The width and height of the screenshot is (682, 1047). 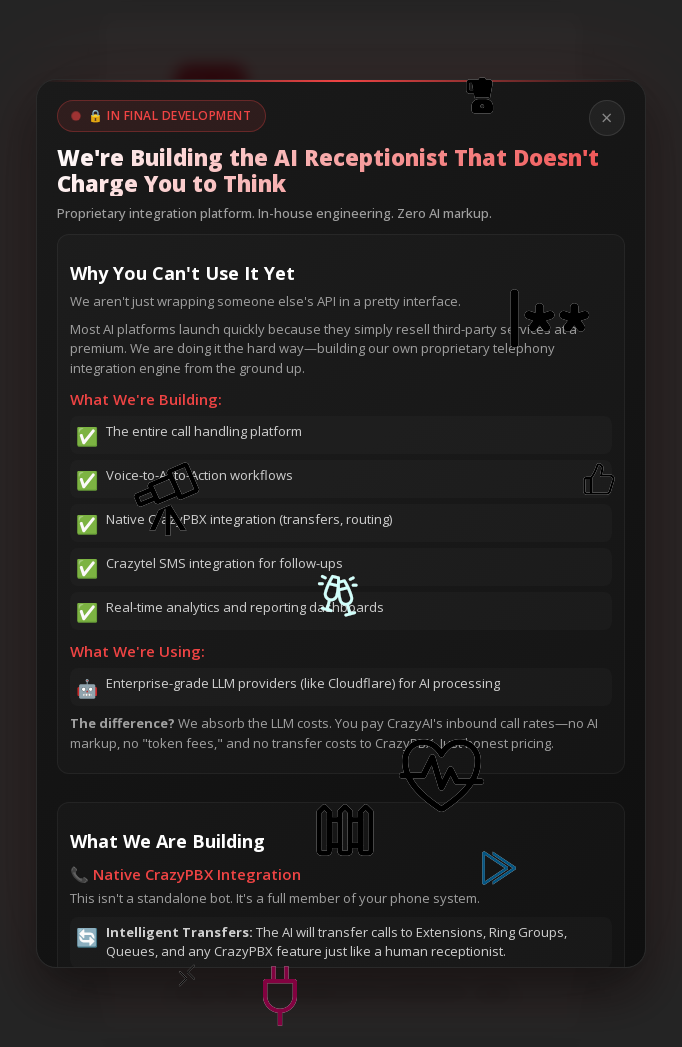 I want to click on access blender or mixing tool settings, so click(x=480, y=95).